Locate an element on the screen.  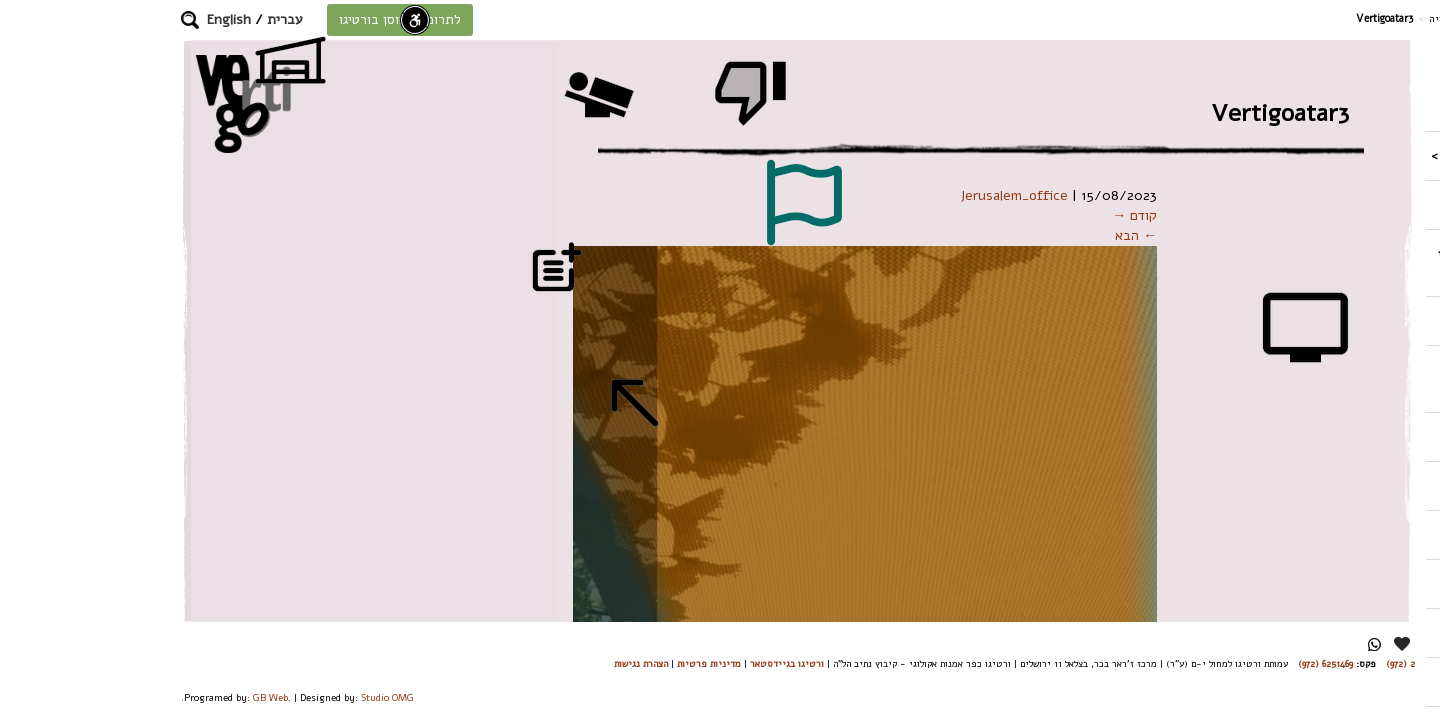
access tv or display settings is located at coordinates (1305, 327).